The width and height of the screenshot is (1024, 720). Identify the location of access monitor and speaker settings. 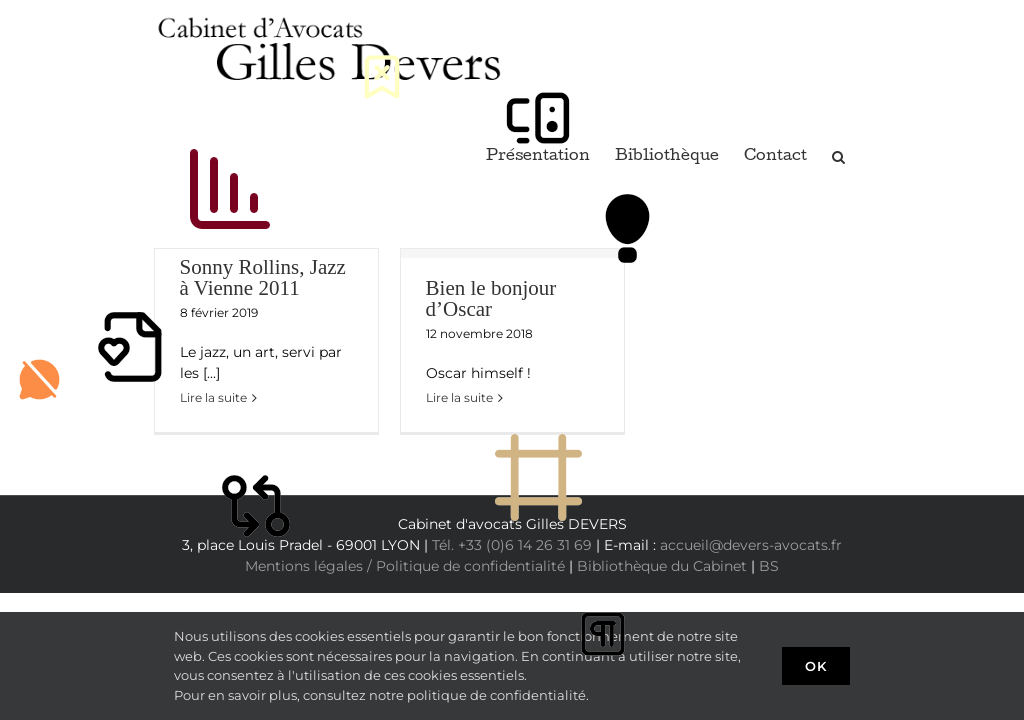
(538, 118).